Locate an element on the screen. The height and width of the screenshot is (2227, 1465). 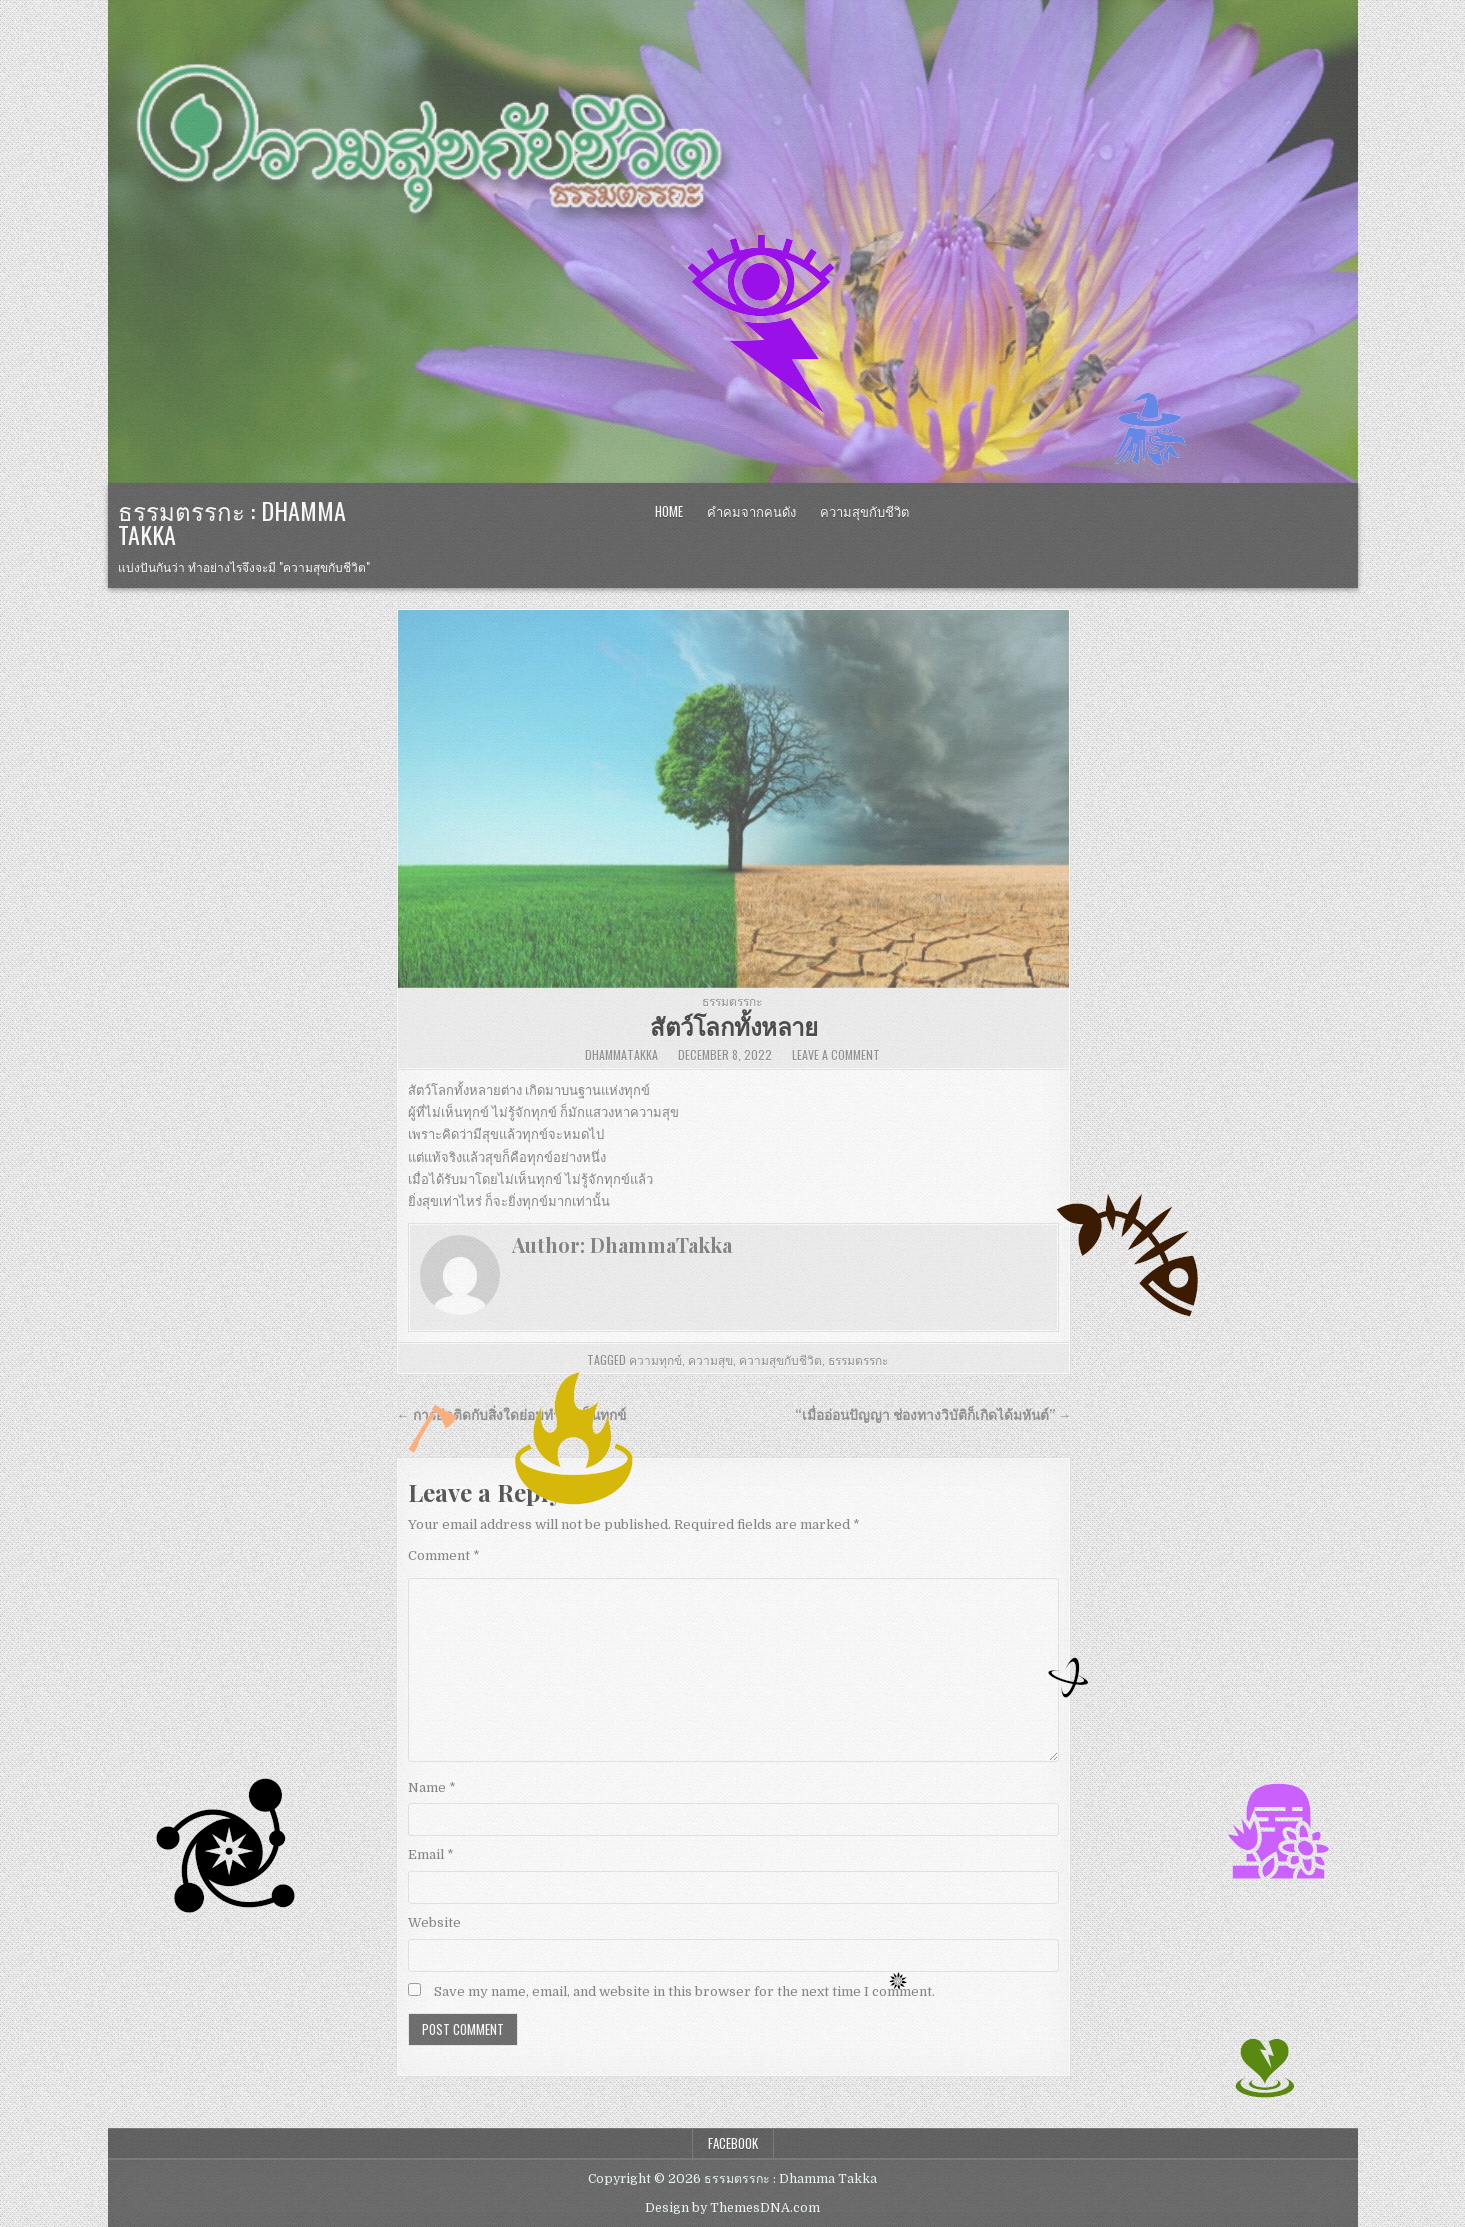
indicates a heartbreak or relationship-ending zone in a game is located at coordinates (1265, 2068).